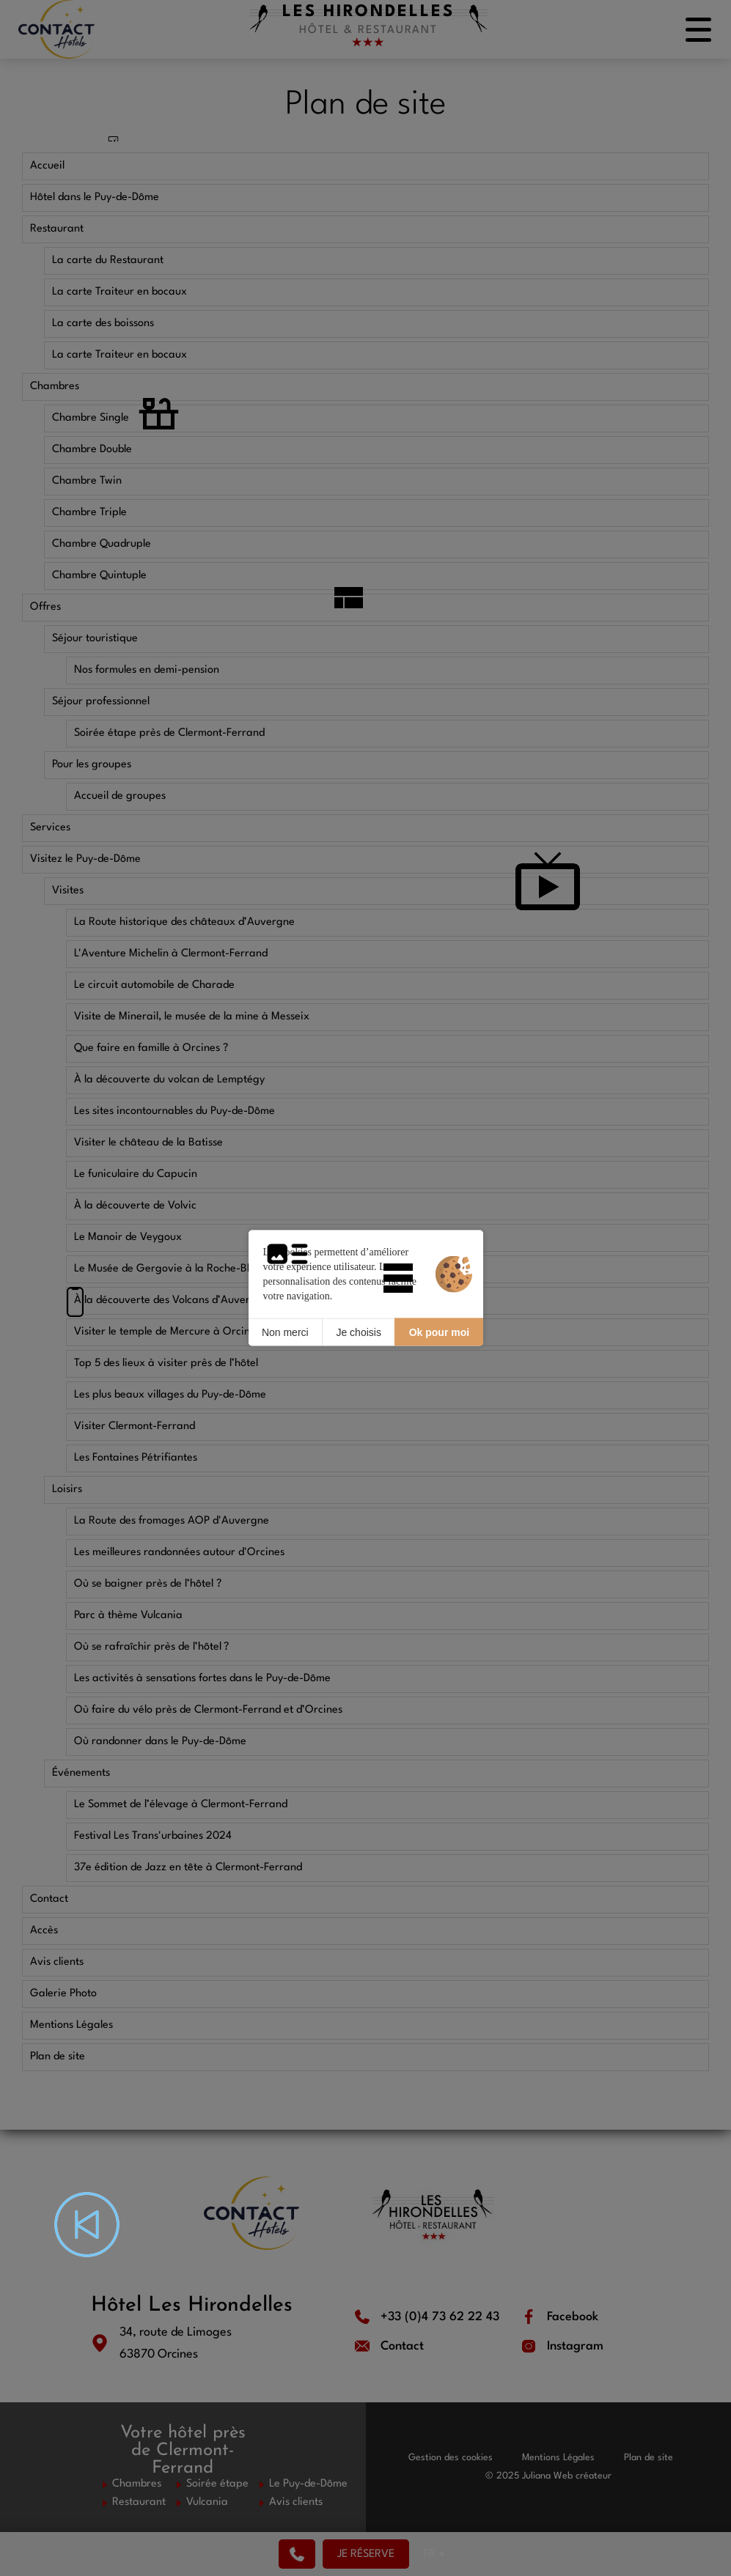 Image resolution: width=731 pixels, height=2576 pixels. What do you see at coordinates (158, 413) in the screenshot?
I see `browse kitchen countertop options` at bounding box center [158, 413].